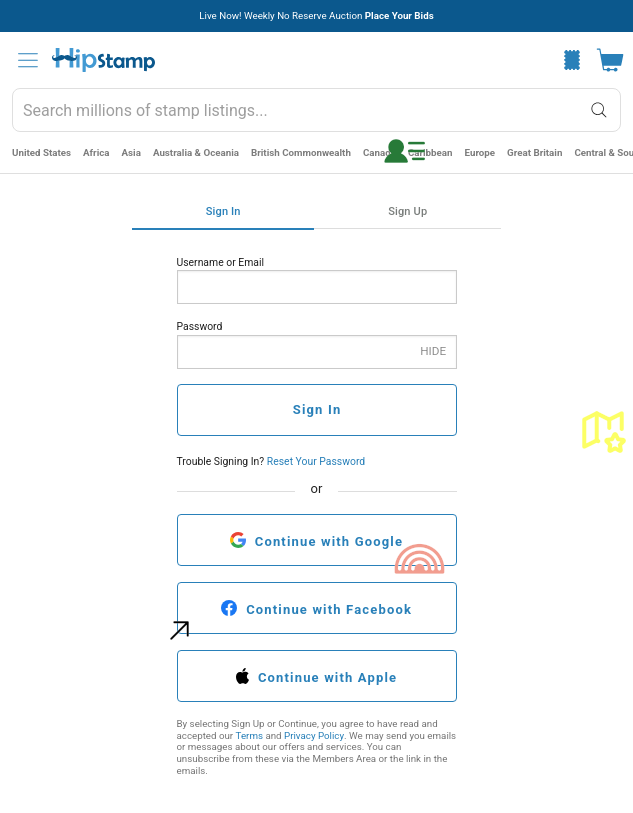 This screenshot has width=633, height=813. I want to click on open link in new tab or window, so click(179, 630).